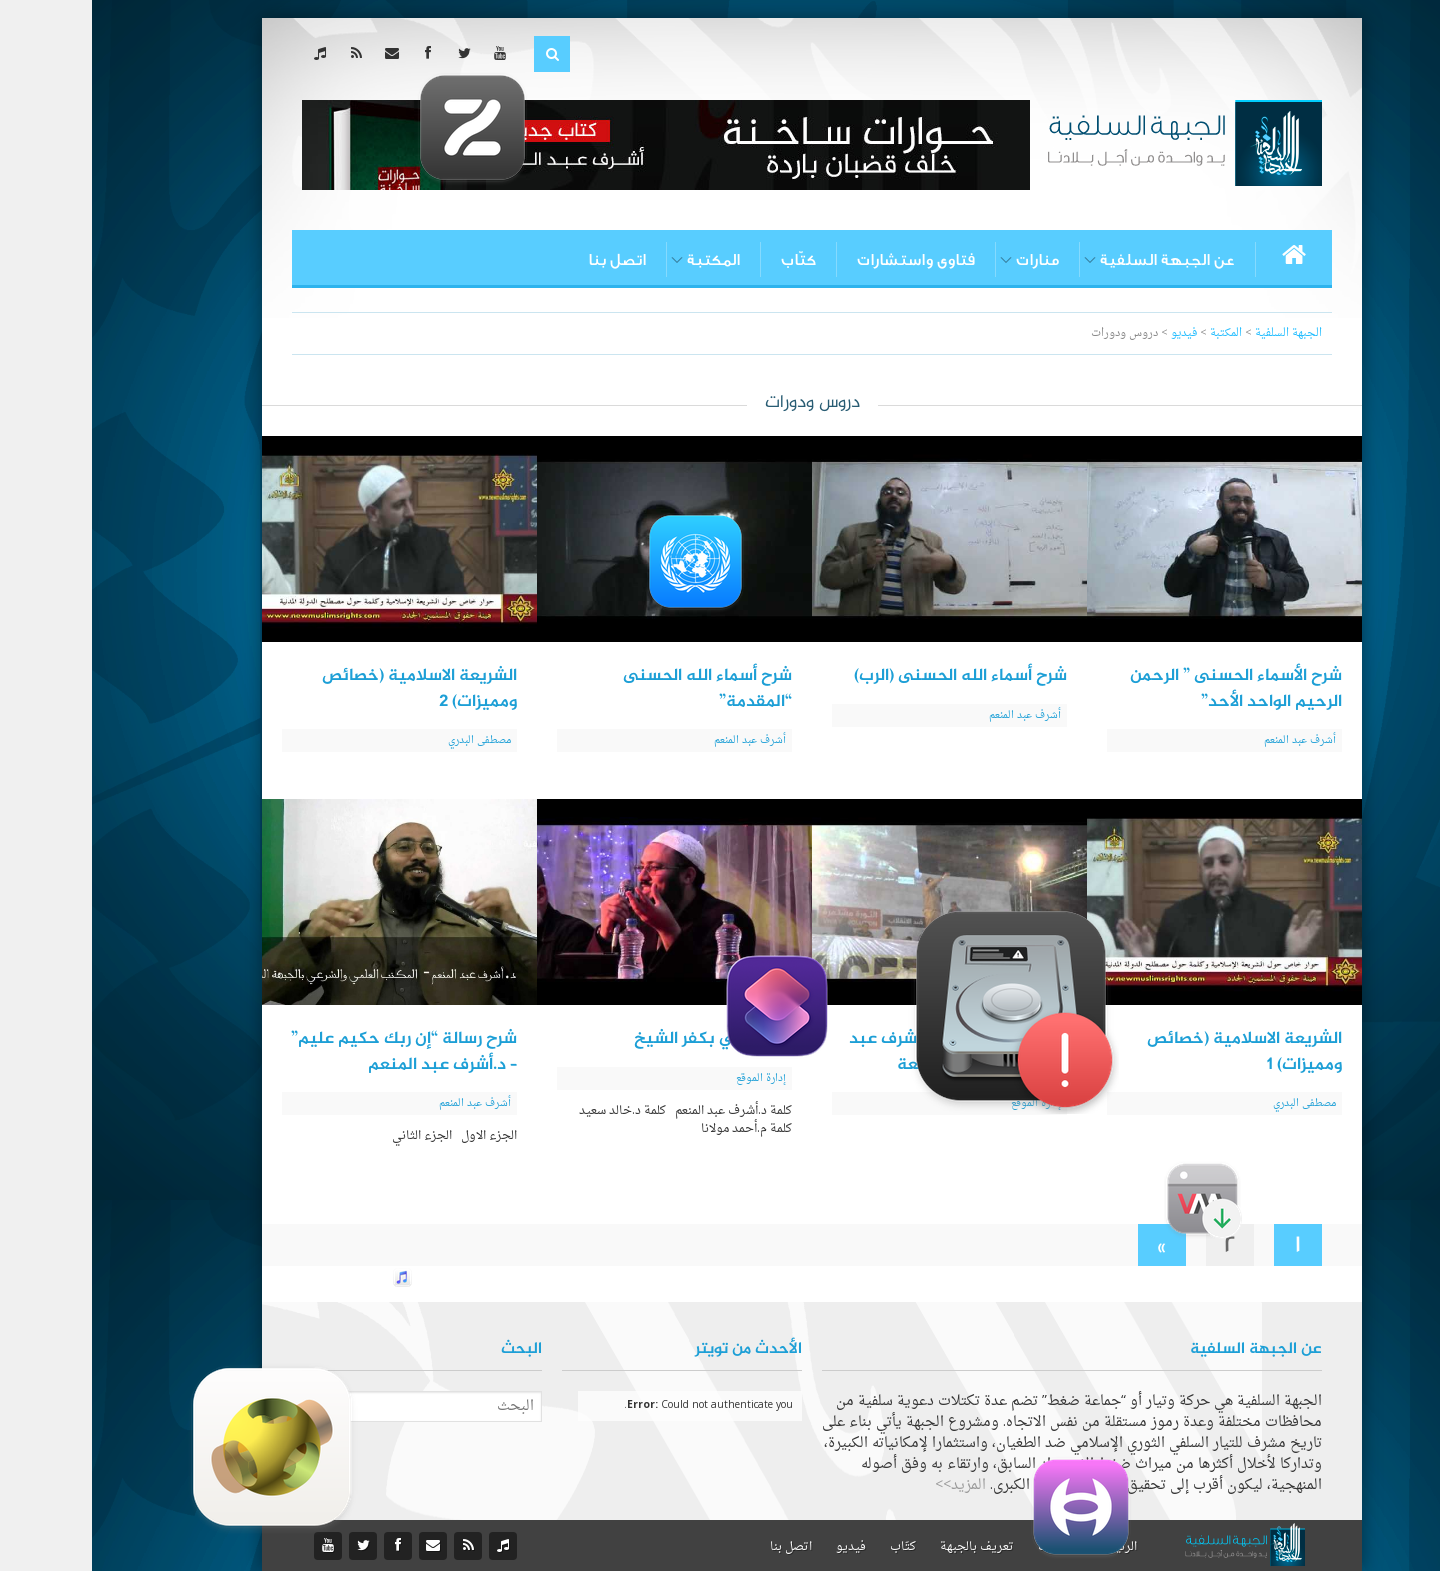 This screenshot has width=1440, height=1571. What do you see at coordinates (272, 1447) in the screenshot?
I see `open openscad 3d modeling application` at bounding box center [272, 1447].